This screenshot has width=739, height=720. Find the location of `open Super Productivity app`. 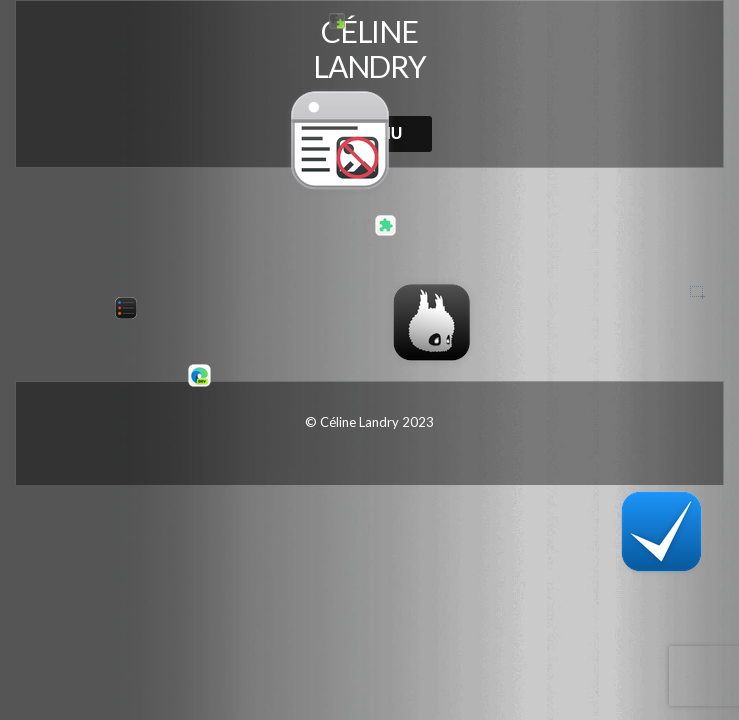

open Super Productivity app is located at coordinates (661, 531).